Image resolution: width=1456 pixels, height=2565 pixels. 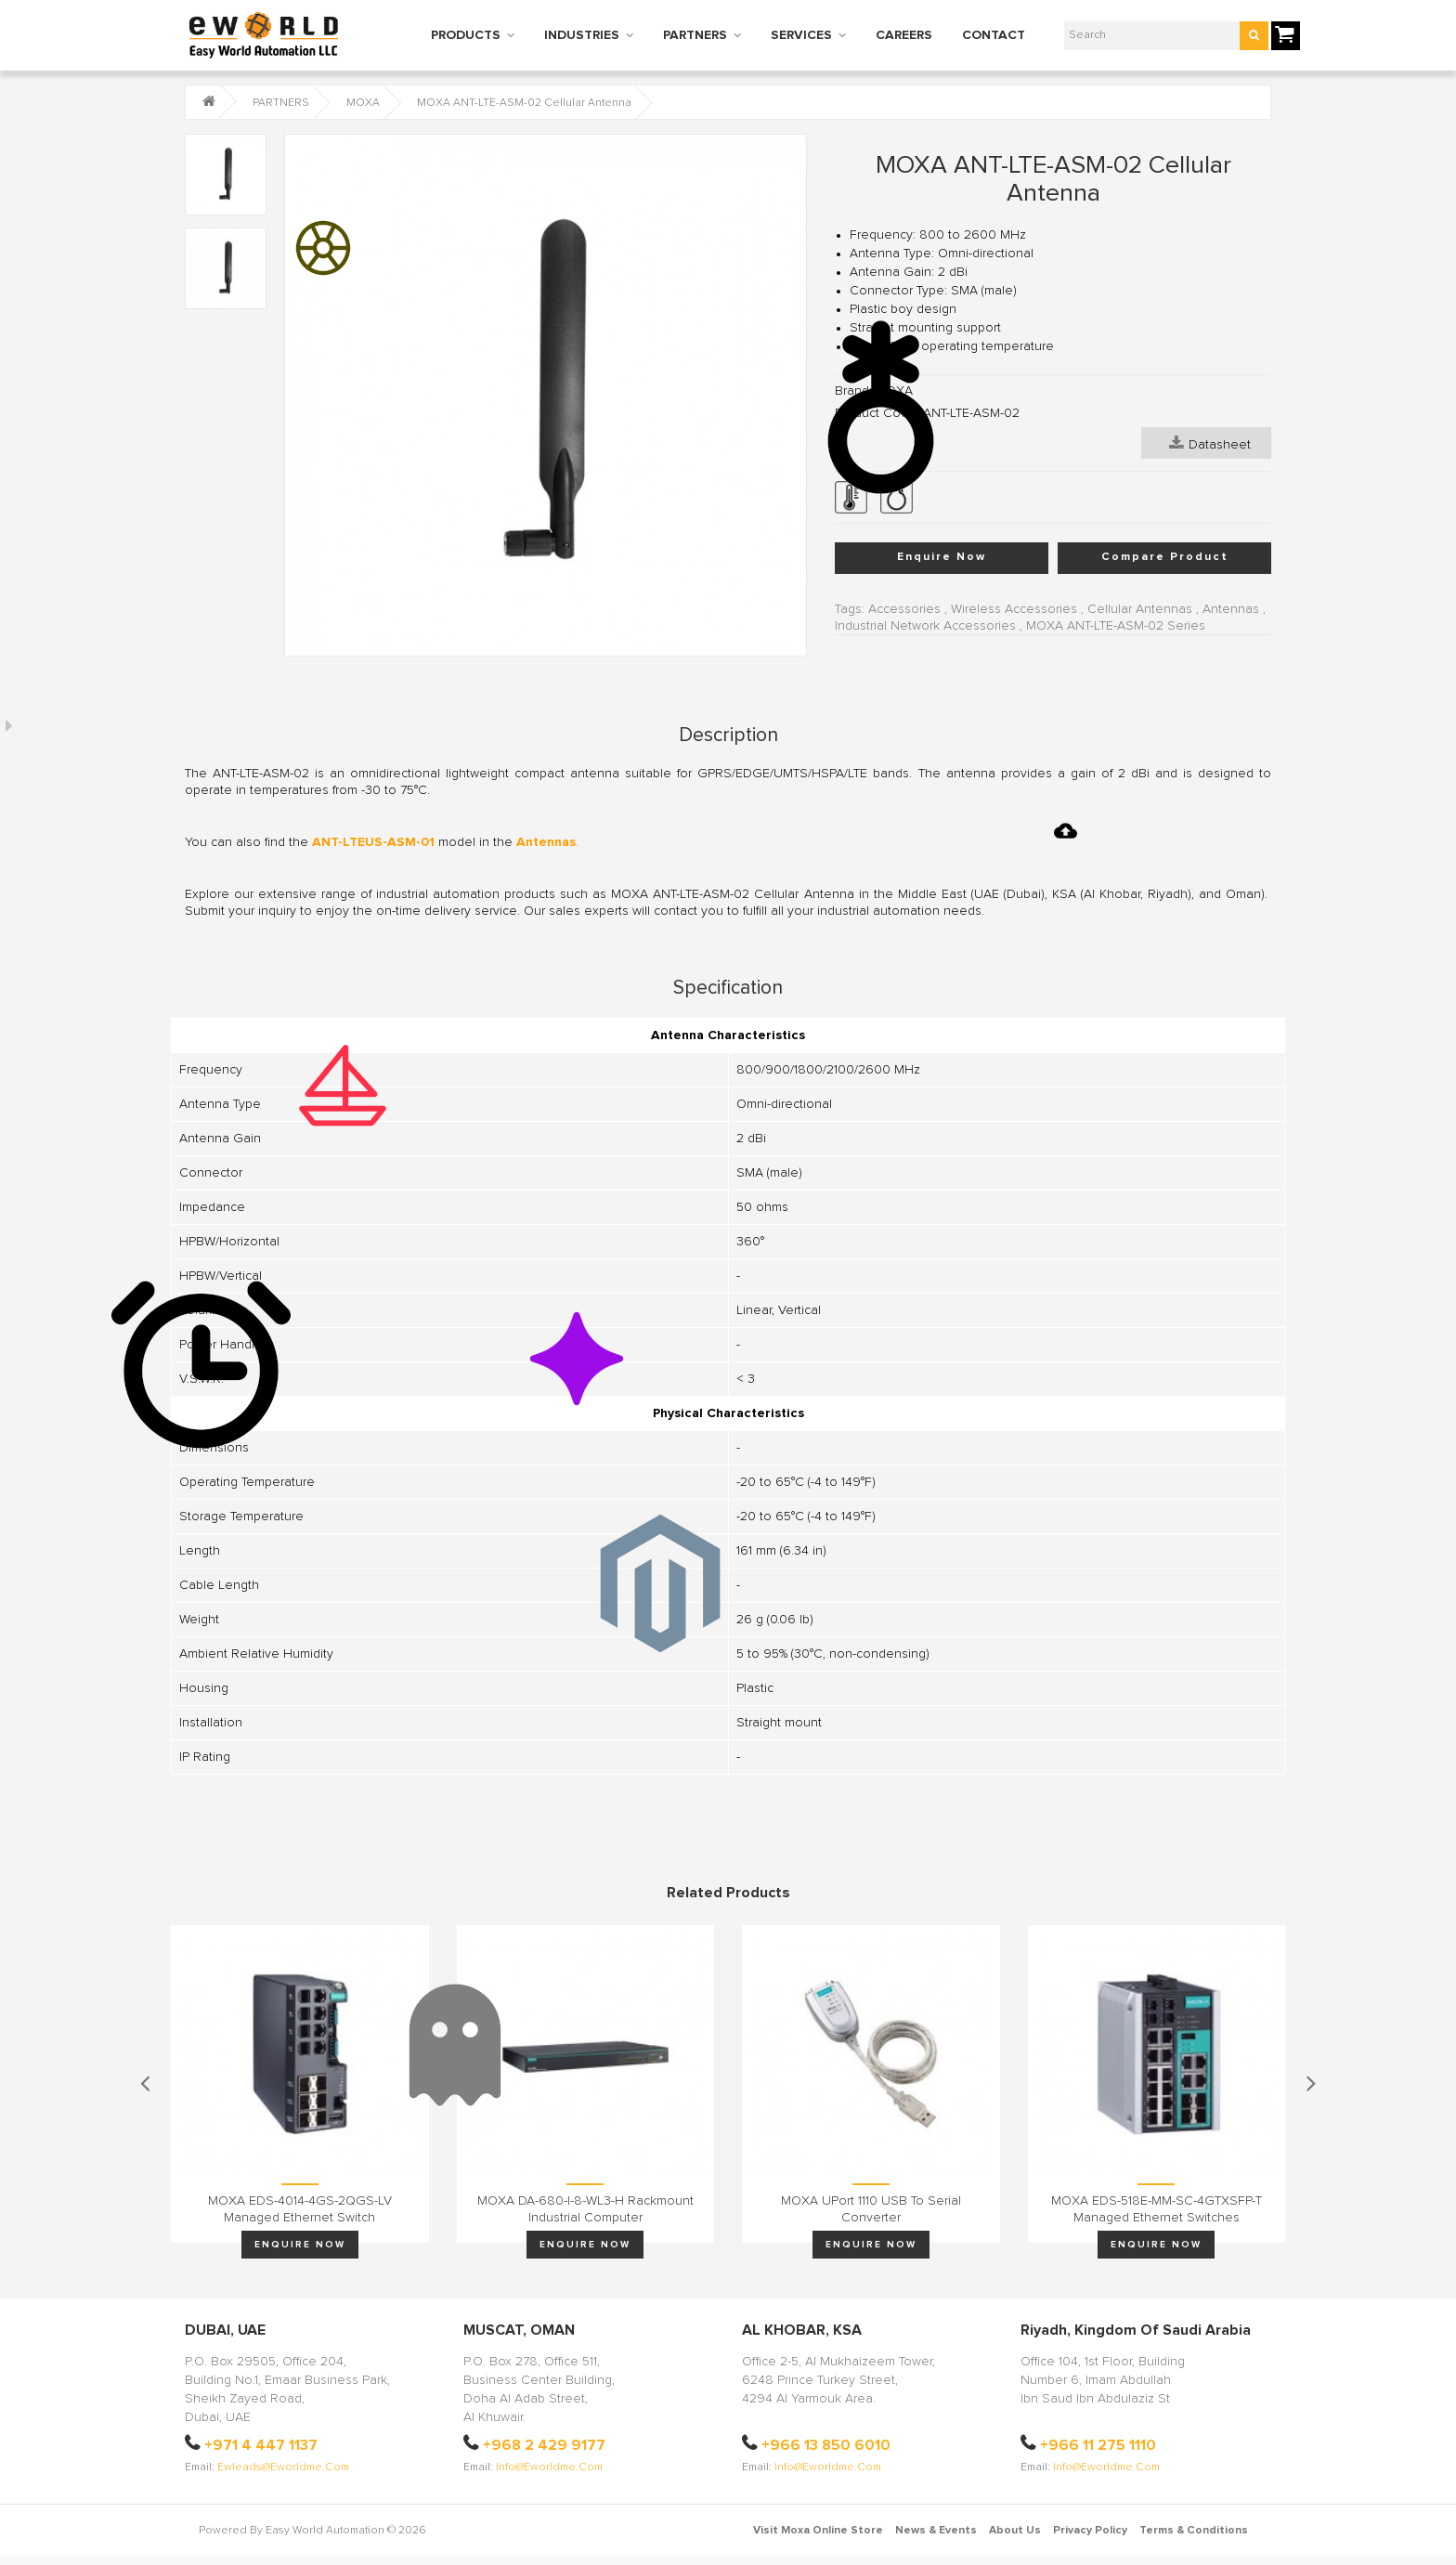 I want to click on toggle ghost mode or invisible status, so click(x=455, y=2045).